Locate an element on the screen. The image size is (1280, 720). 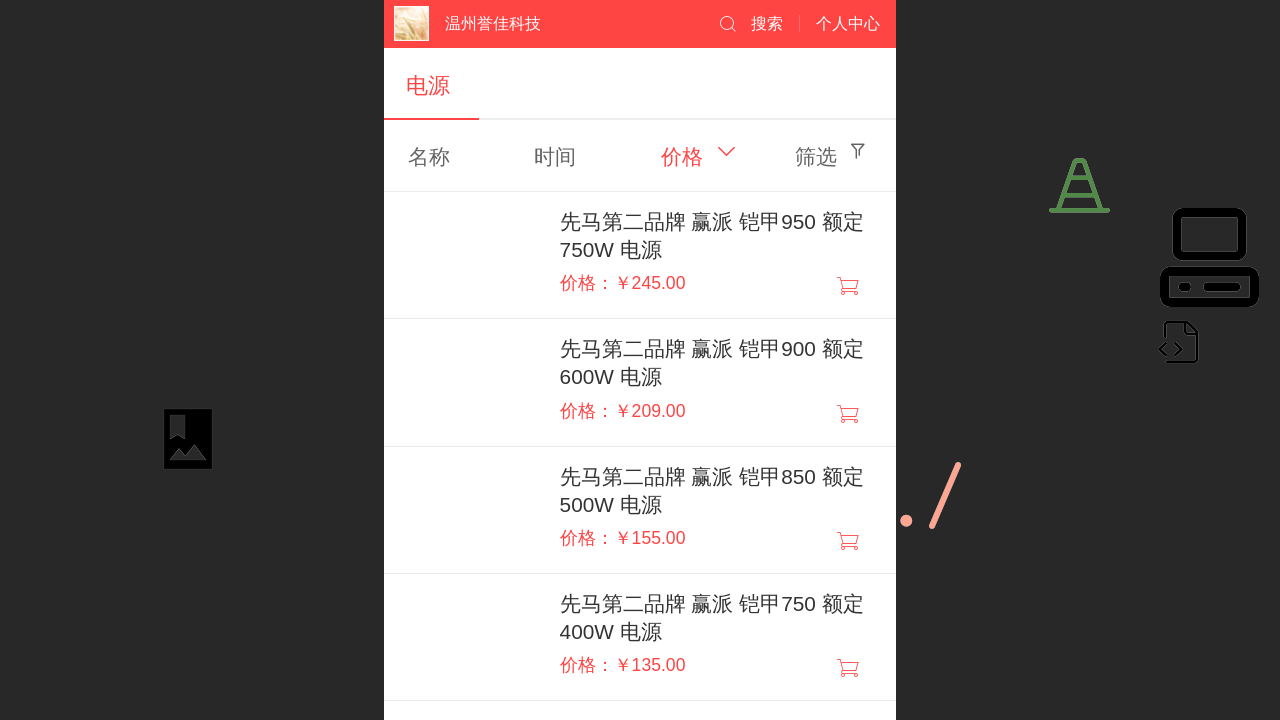
view photo album is located at coordinates (188, 439).